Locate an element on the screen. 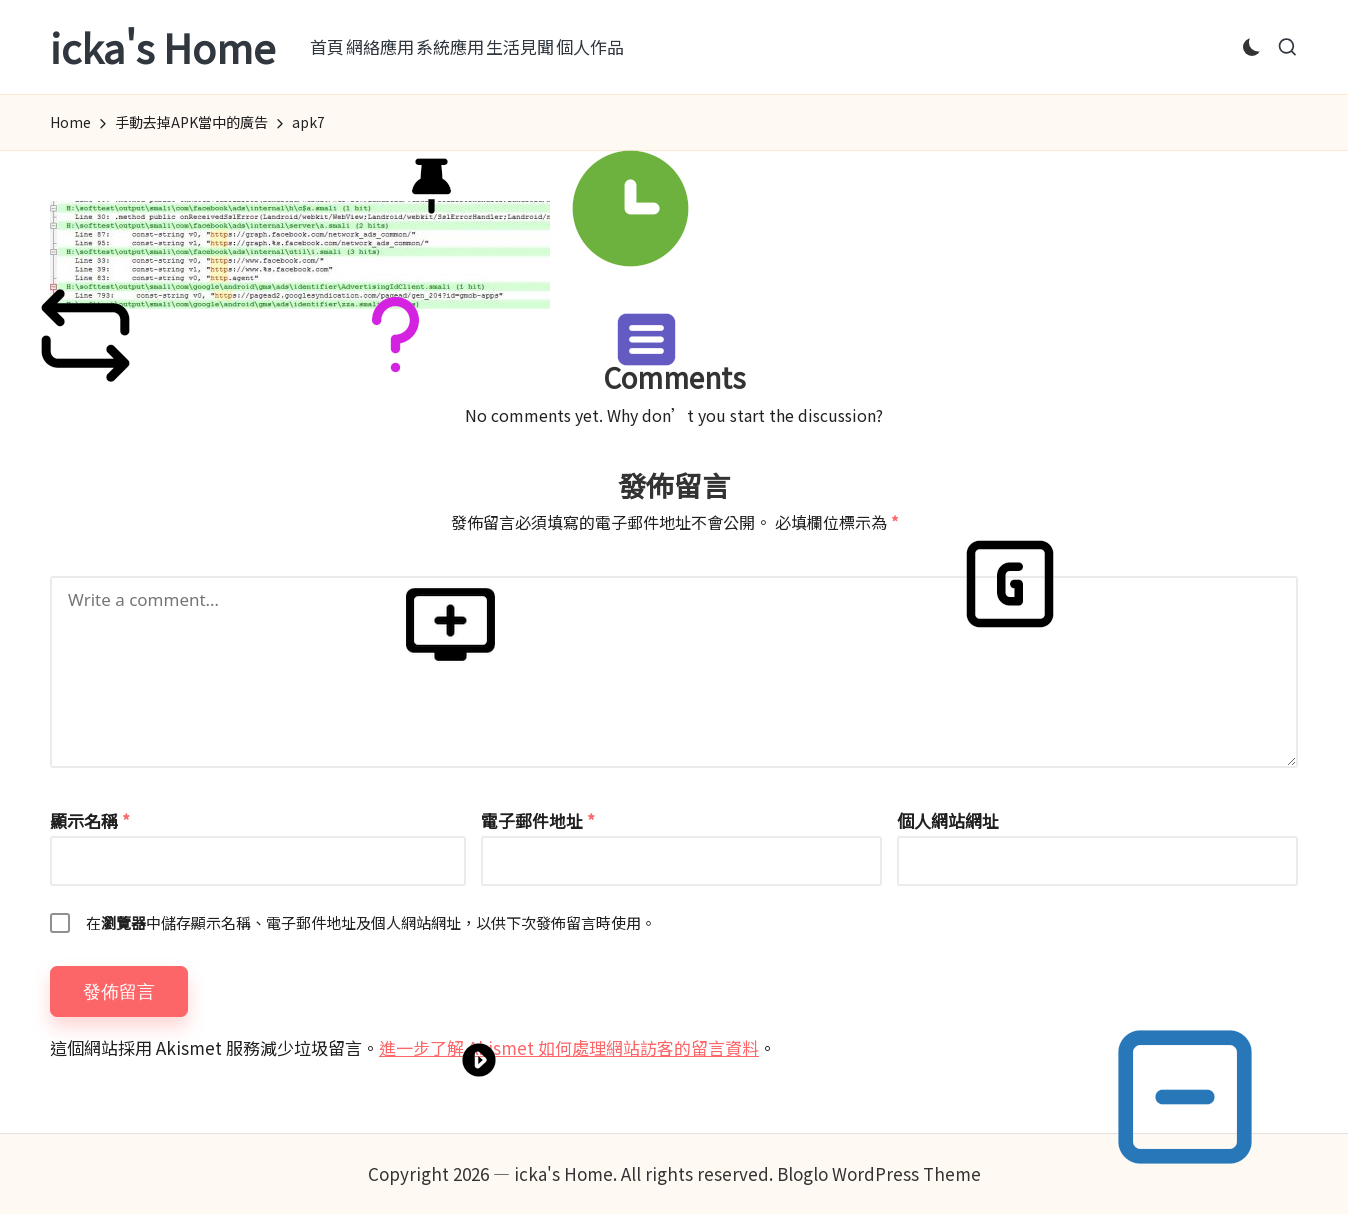 This screenshot has width=1348, height=1214. access Google services or integration is located at coordinates (1010, 584).